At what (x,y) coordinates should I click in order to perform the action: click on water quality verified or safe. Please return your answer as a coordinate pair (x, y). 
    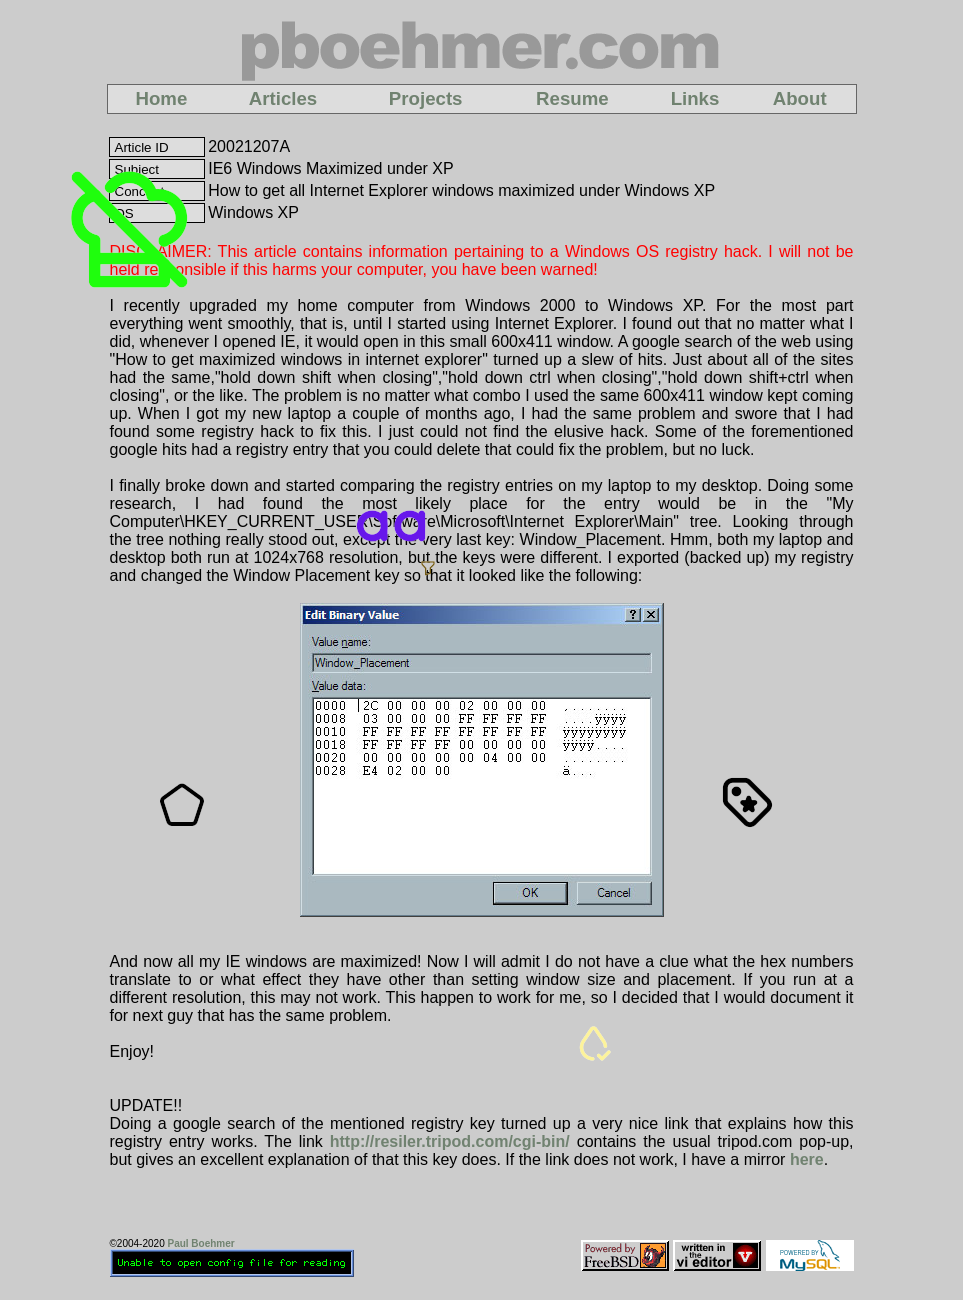
    Looking at the image, I should click on (593, 1043).